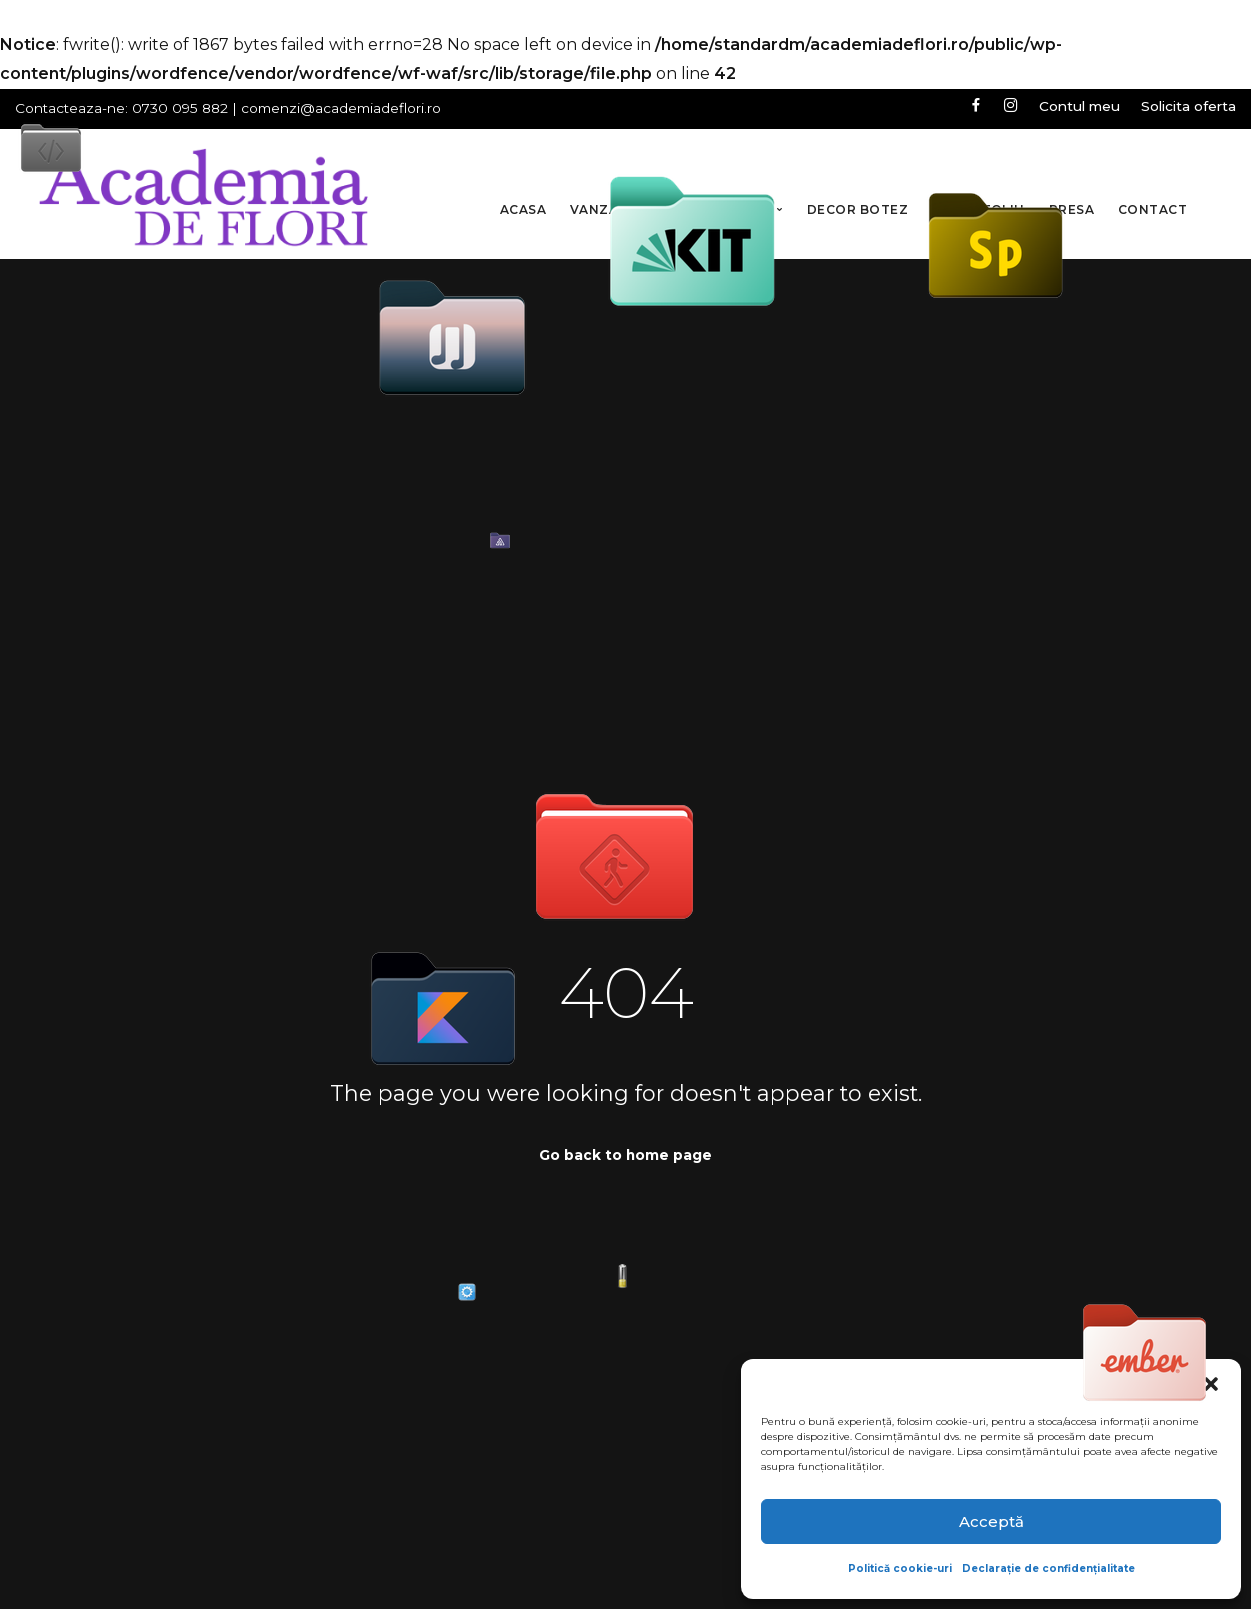 Image resolution: width=1251 pixels, height=1609 pixels. I want to click on open KIT (Karlsruhe Institute of Technology) project folder, so click(691, 245).